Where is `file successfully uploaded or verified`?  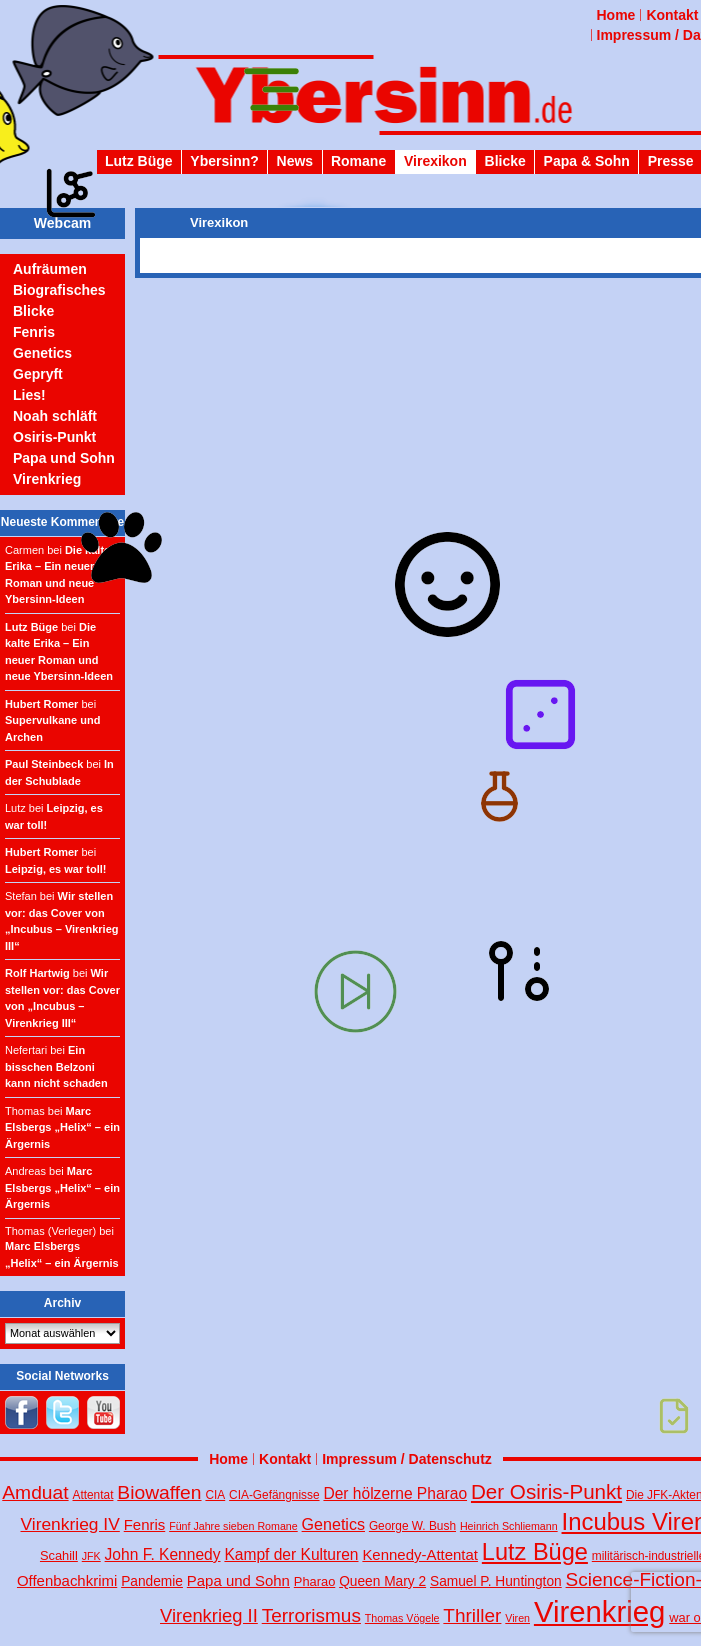
file successfully uploaded or verified is located at coordinates (674, 1416).